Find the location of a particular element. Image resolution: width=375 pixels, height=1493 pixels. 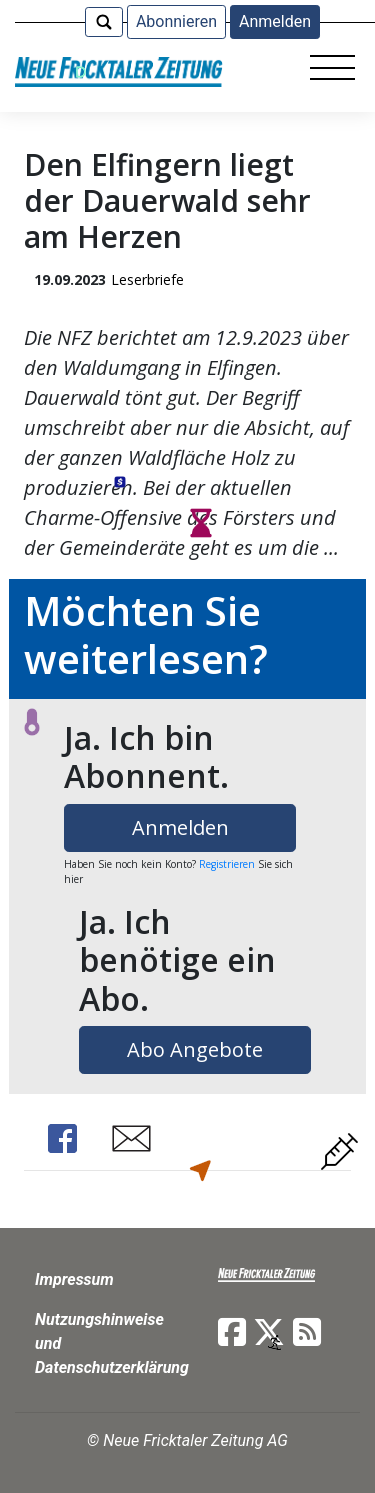

access snowboarding or winter sports content is located at coordinates (274, 1342).